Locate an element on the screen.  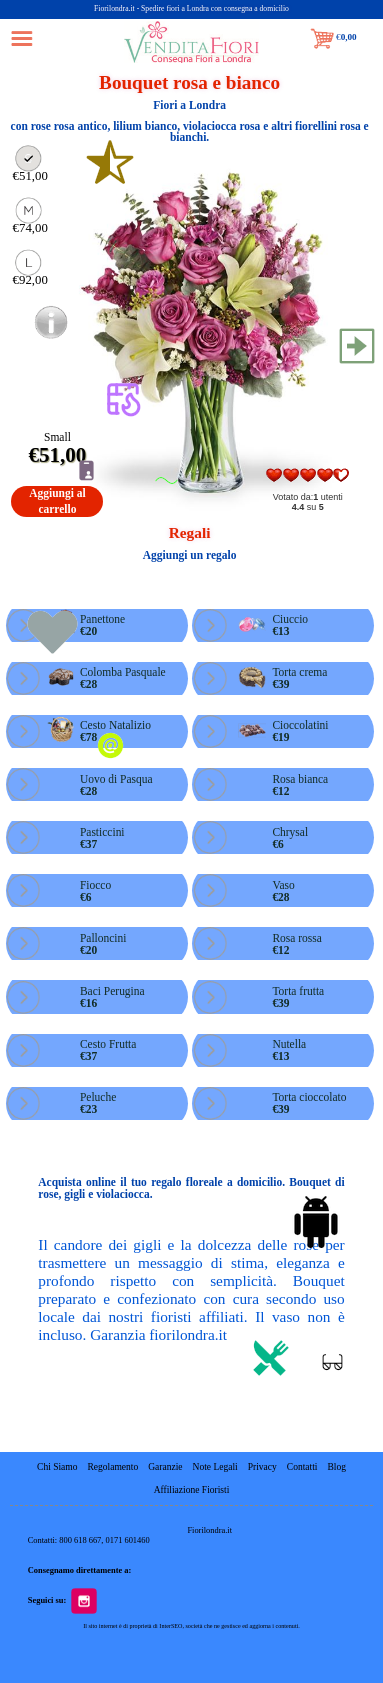
indicates a file has been renamed in version control is located at coordinates (357, 346).